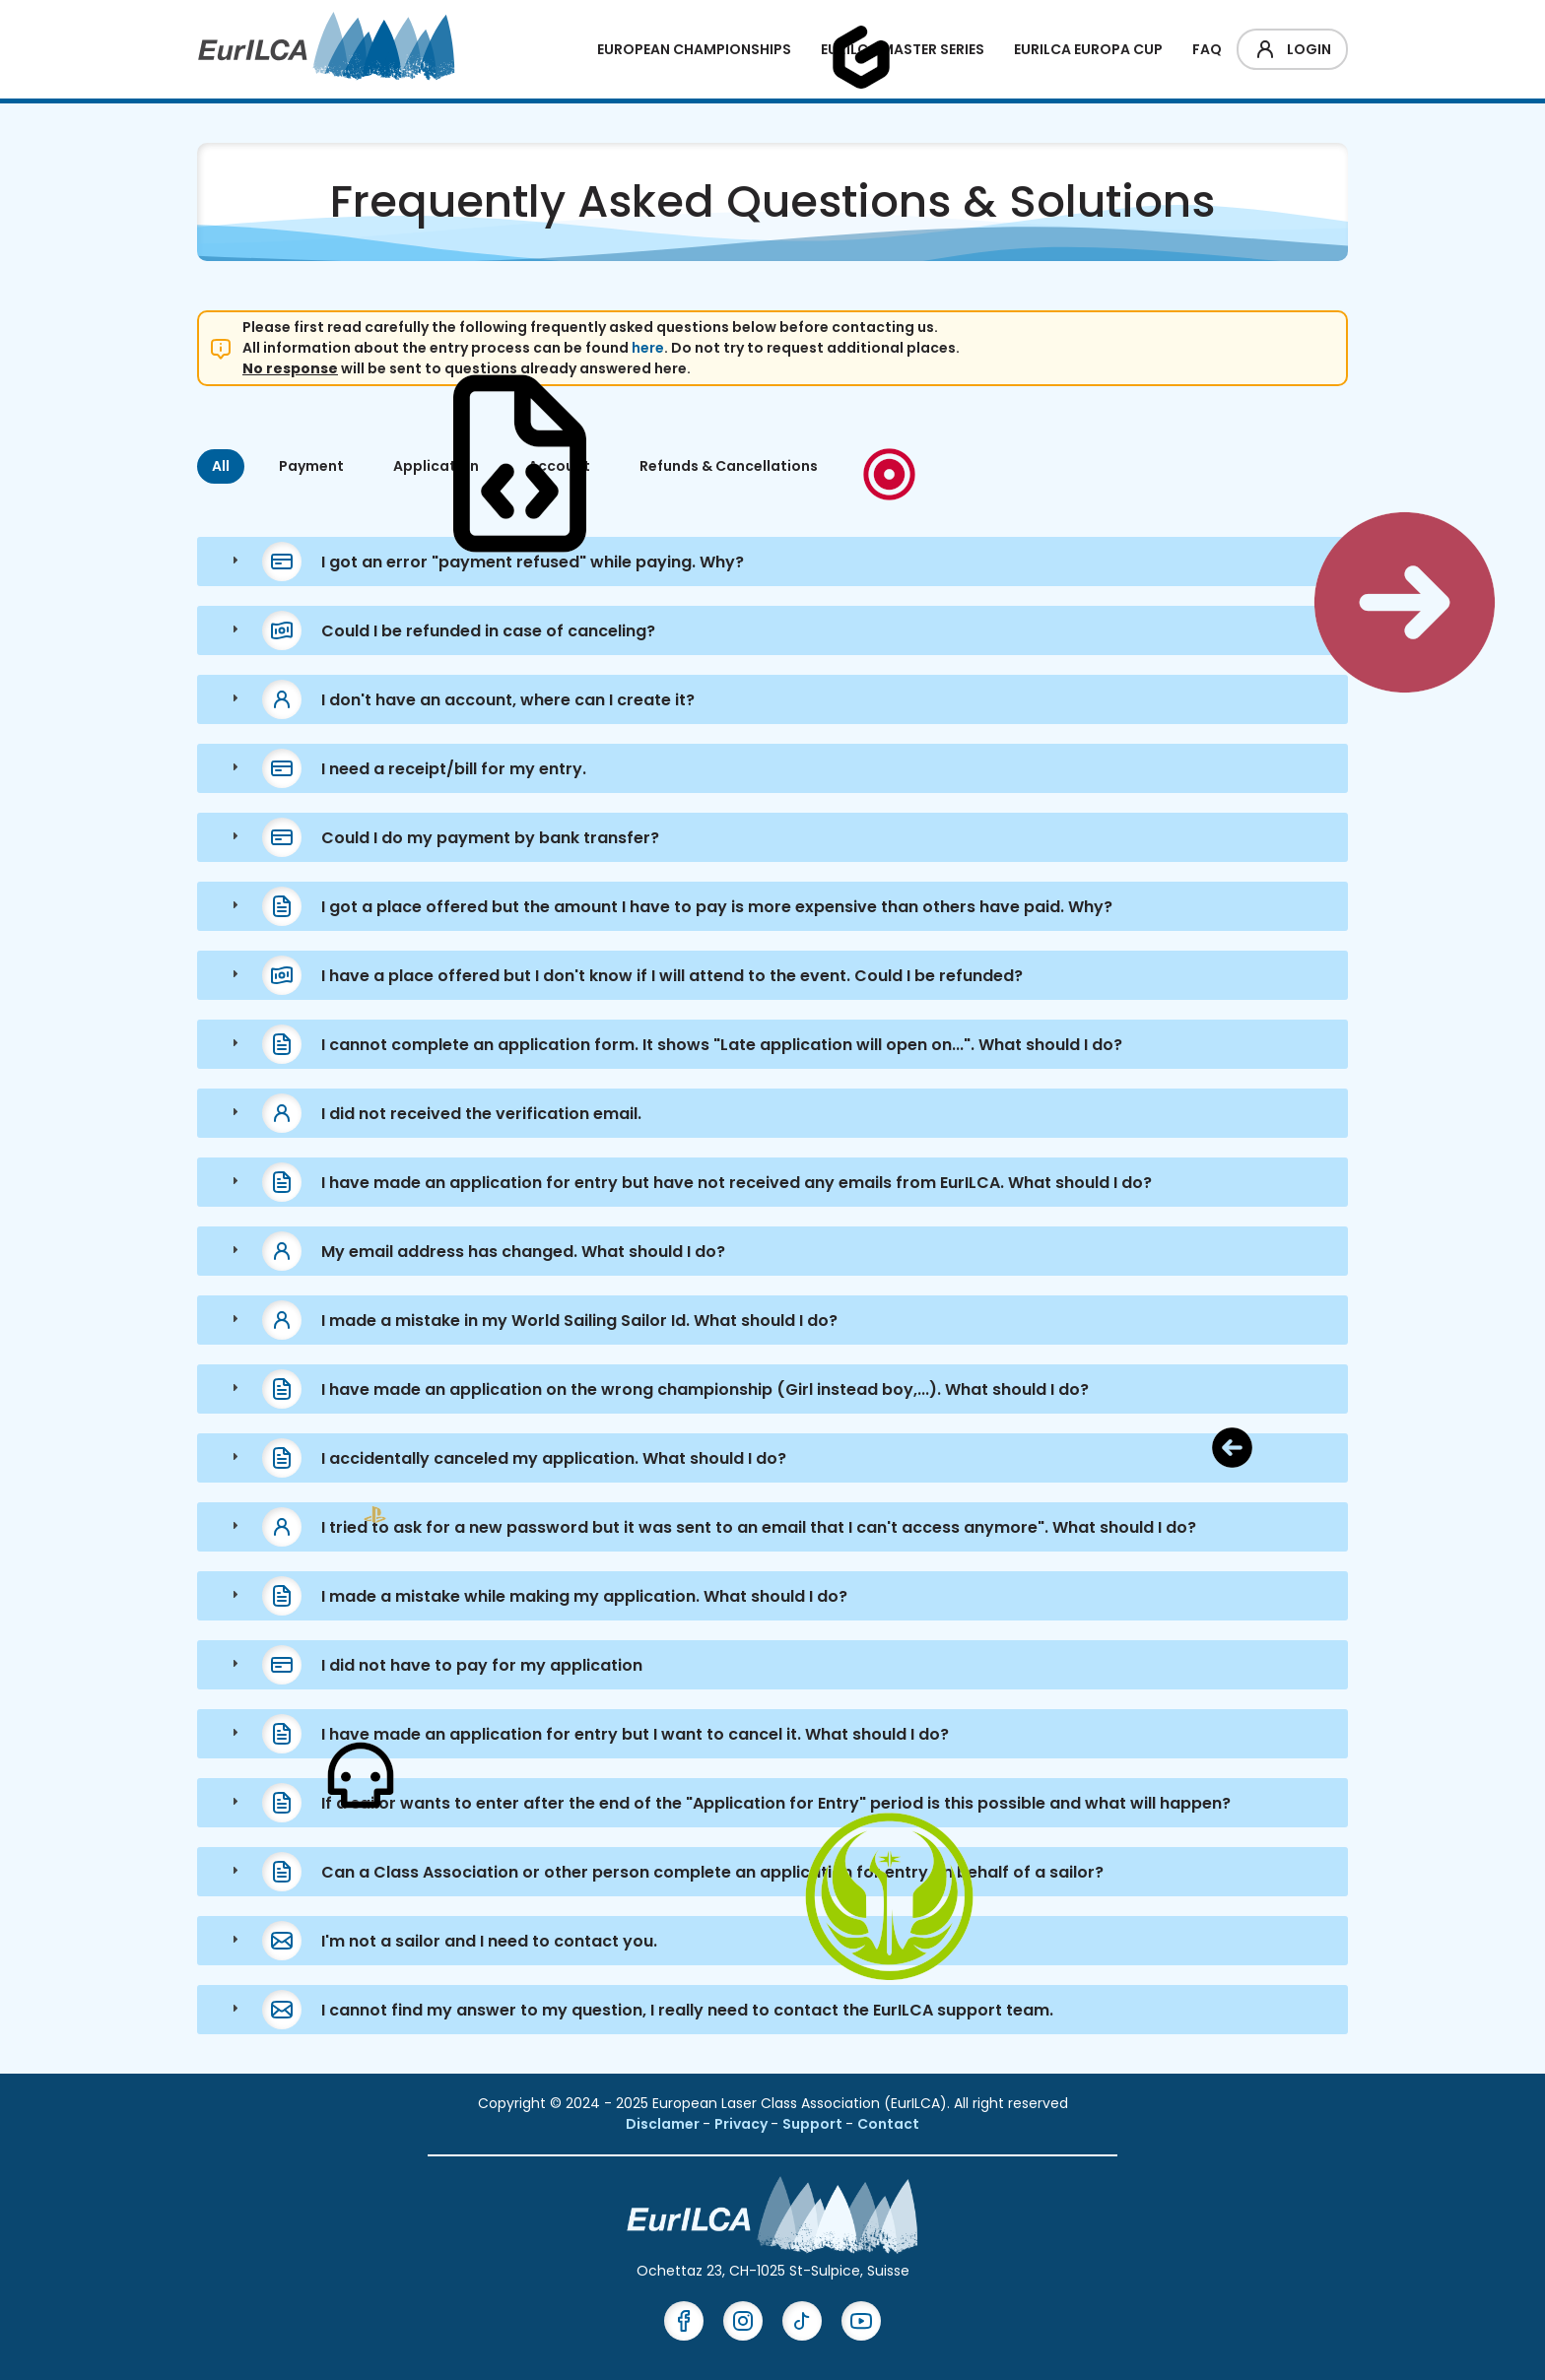  Describe the element at coordinates (1232, 1447) in the screenshot. I see `go back to the previous screen` at that location.